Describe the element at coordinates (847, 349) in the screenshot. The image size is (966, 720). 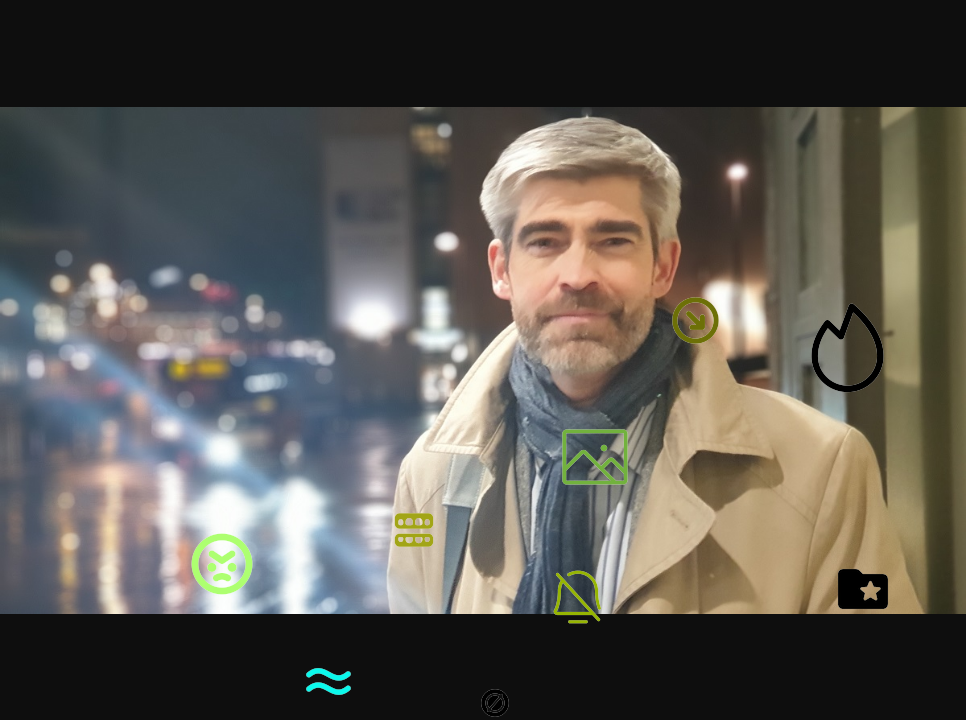
I see `indicates trending or hot content` at that location.